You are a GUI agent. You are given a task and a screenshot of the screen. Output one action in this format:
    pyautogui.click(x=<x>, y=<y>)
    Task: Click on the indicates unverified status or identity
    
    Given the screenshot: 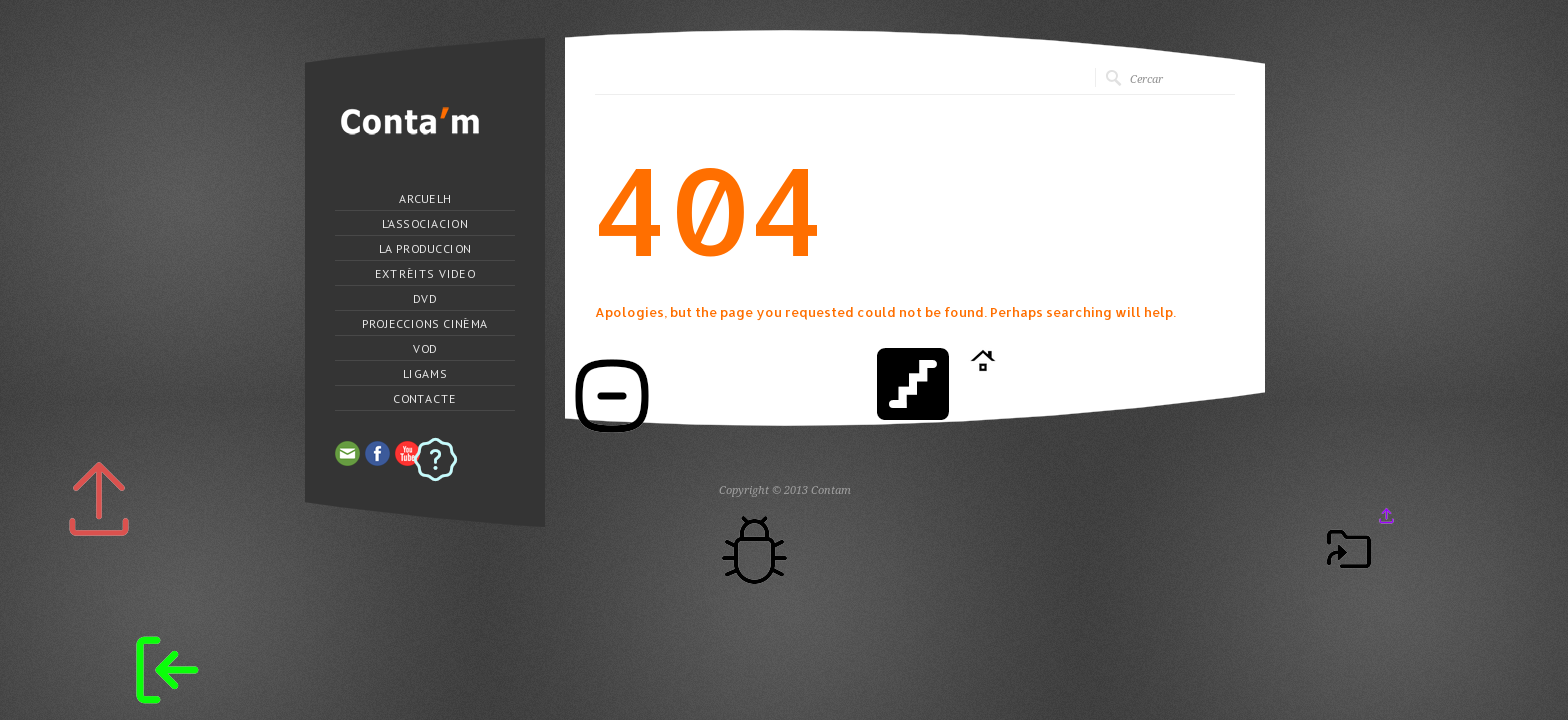 What is the action you would take?
    pyautogui.click(x=435, y=459)
    